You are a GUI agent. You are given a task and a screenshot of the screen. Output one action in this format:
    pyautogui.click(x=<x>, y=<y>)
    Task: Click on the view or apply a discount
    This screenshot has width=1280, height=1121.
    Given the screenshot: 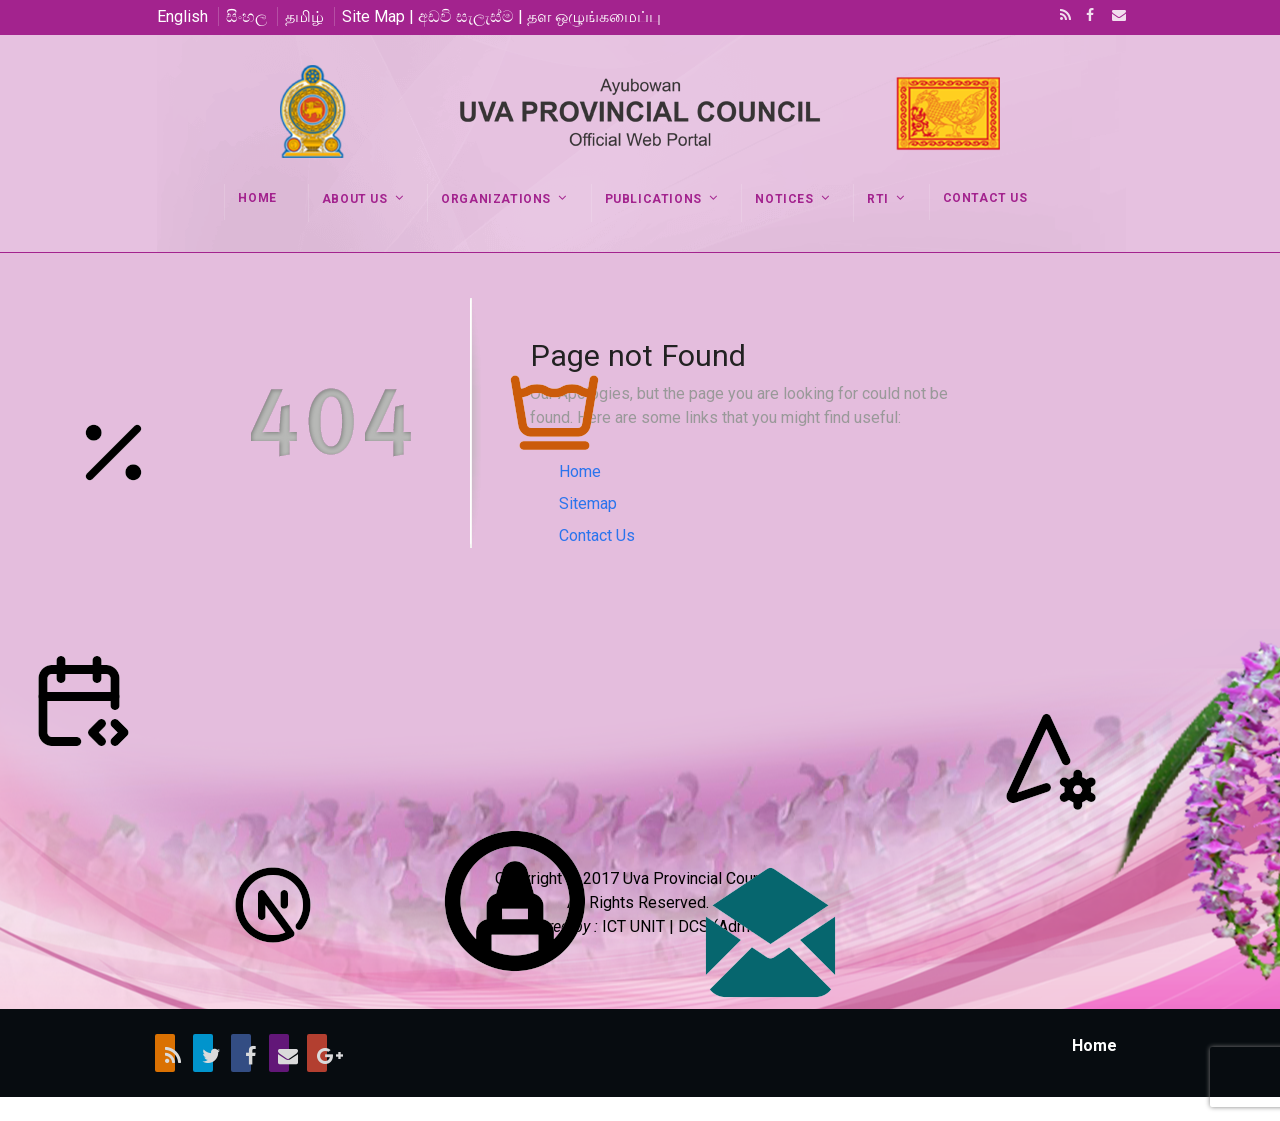 What is the action you would take?
    pyautogui.click(x=113, y=452)
    